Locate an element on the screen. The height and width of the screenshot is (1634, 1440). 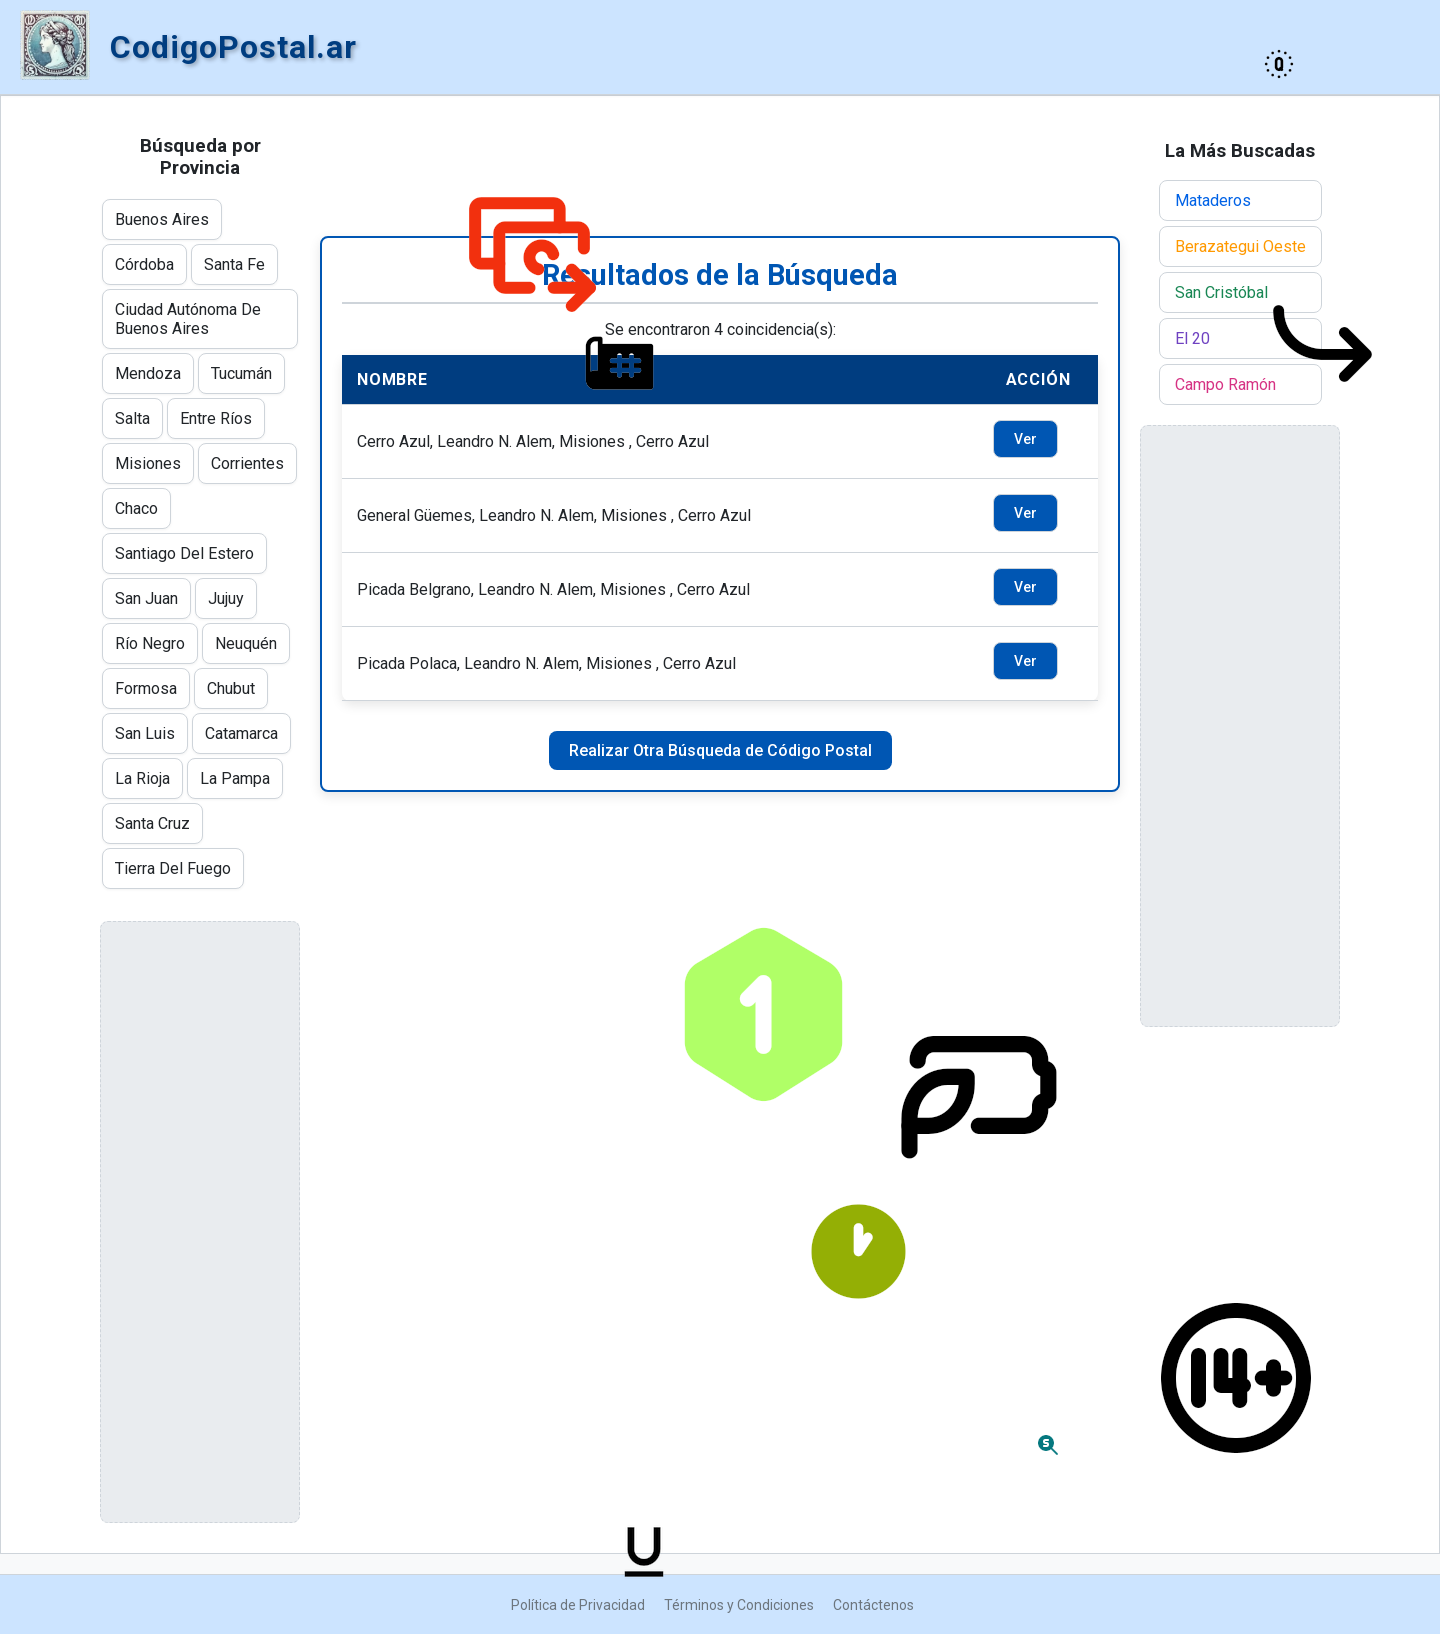
indicates content rated for ages 14 and older is located at coordinates (1236, 1378).